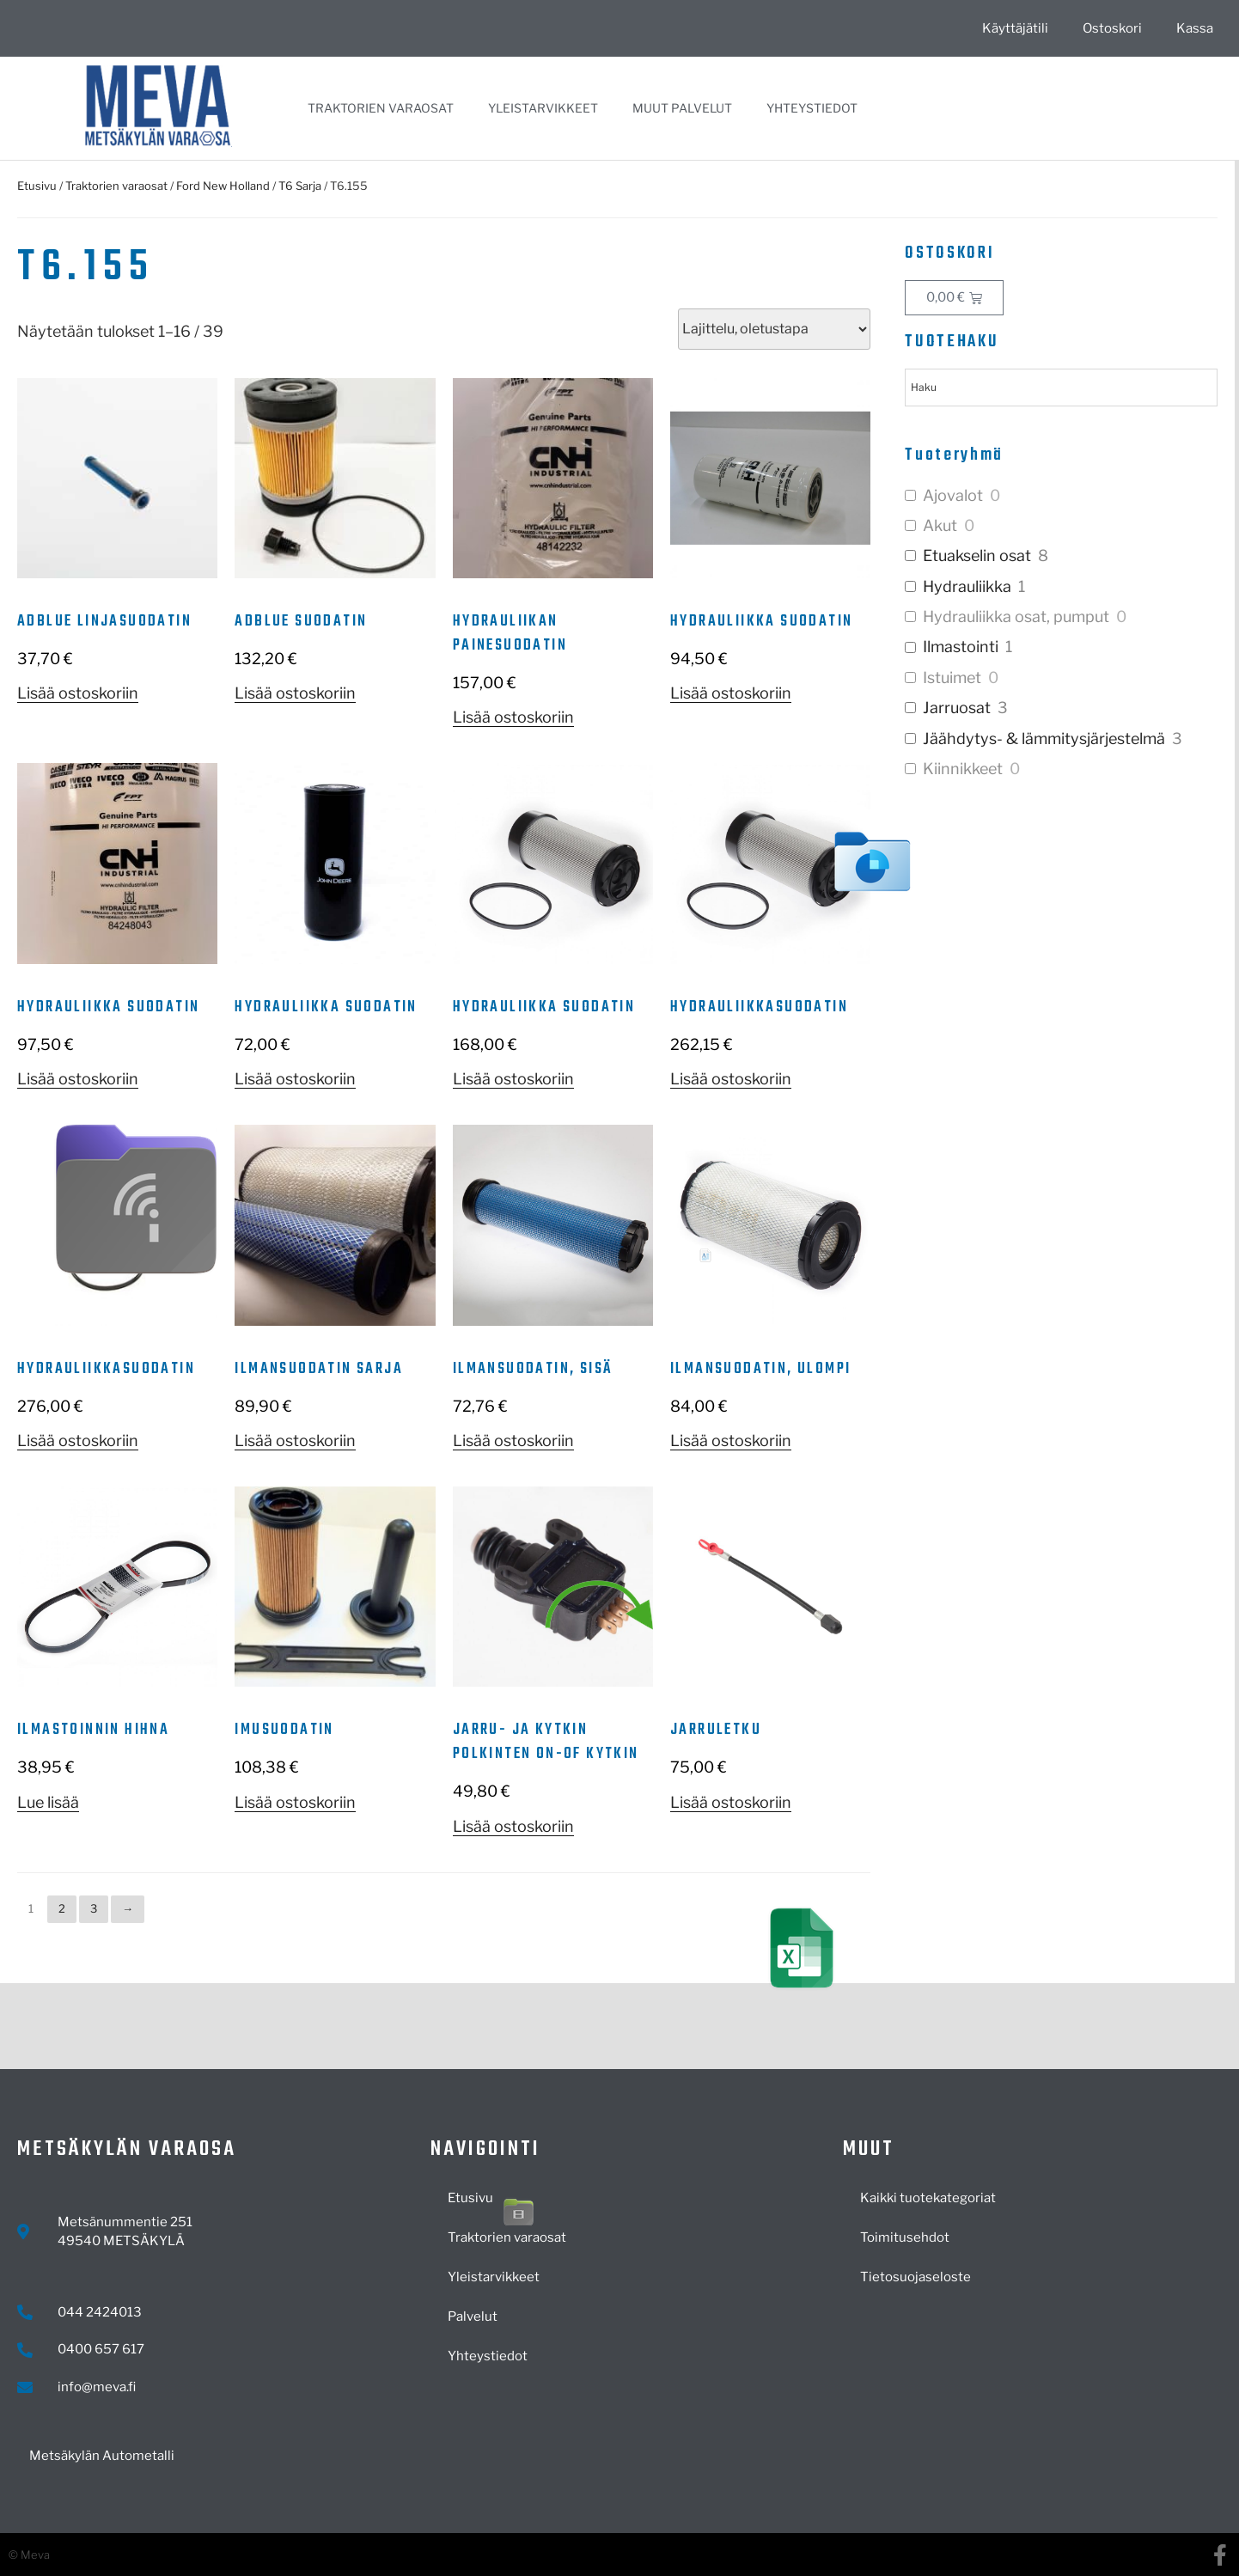 The image size is (1239, 2576). I want to click on open your videos folder, so click(518, 2212).